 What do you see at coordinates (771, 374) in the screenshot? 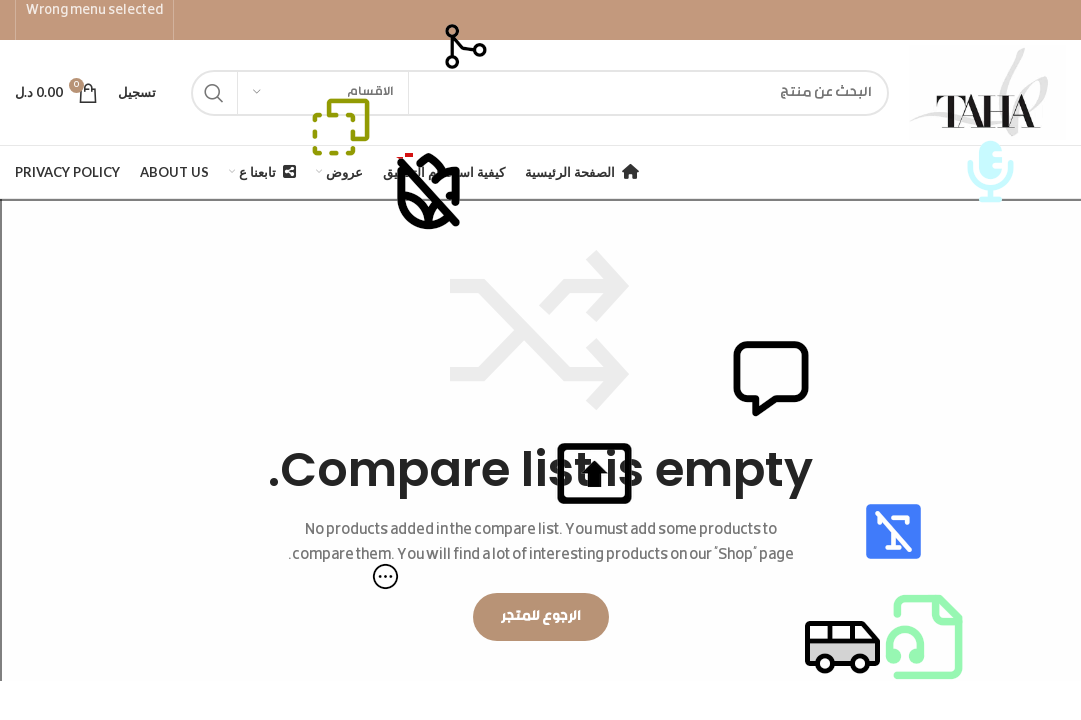
I see `open messaging or chat` at bounding box center [771, 374].